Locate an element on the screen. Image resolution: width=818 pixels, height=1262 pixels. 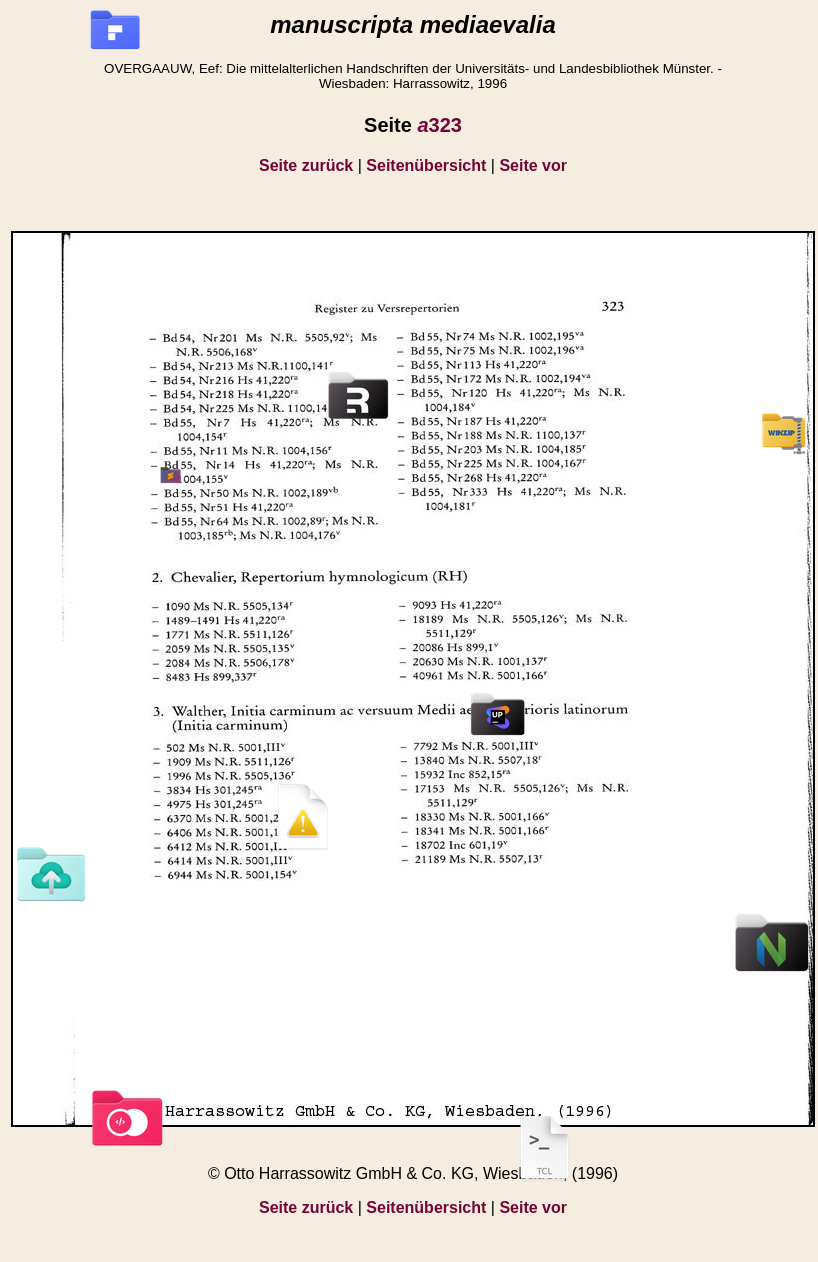
open sublime text project folder is located at coordinates (170, 475).